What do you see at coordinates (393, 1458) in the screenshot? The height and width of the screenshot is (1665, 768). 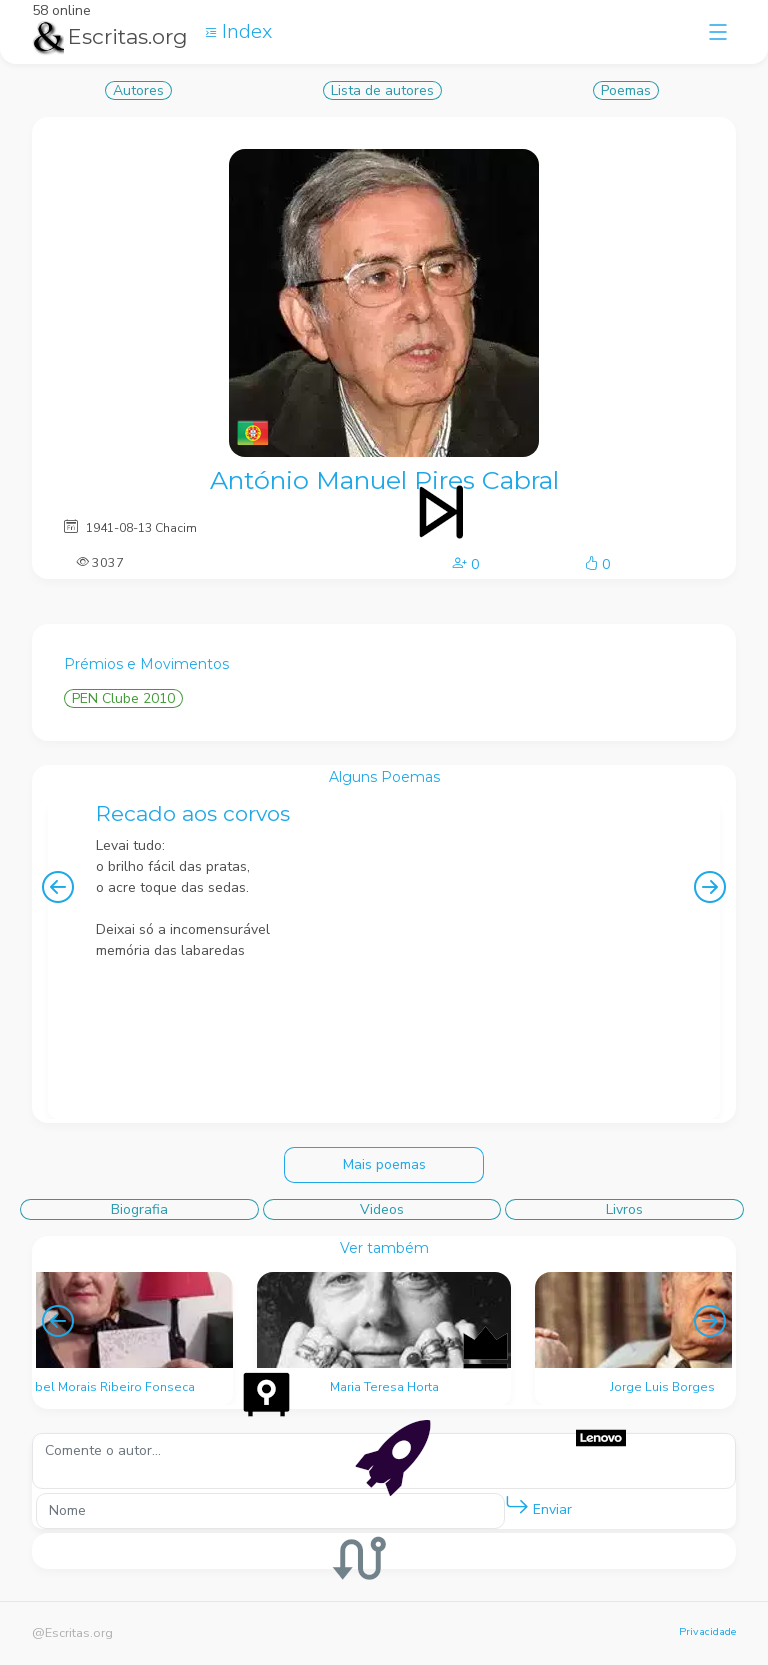 I see `Rocket.Chat messaging platform logo` at bounding box center [393, 1458].